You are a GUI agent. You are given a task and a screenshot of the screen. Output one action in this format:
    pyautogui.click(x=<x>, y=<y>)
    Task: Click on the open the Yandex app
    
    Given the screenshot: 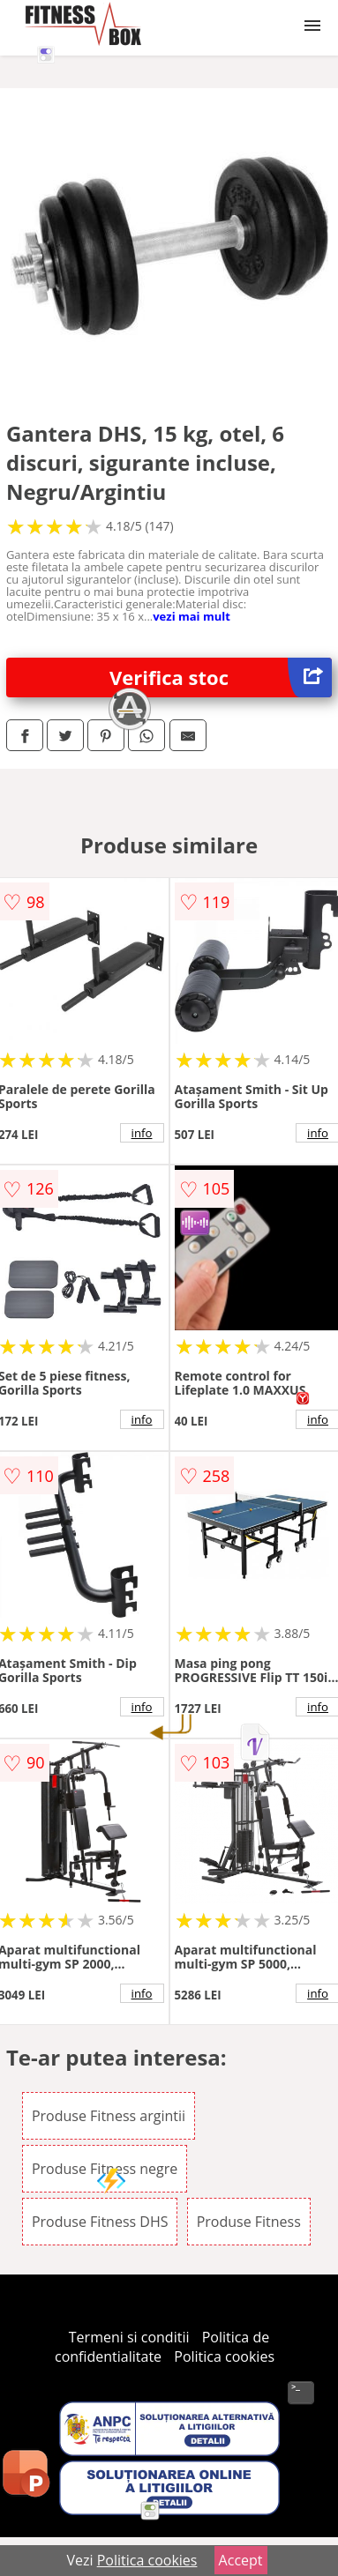 What is the action you would take?
    pyautogui.click(x=303, y=1398)
    